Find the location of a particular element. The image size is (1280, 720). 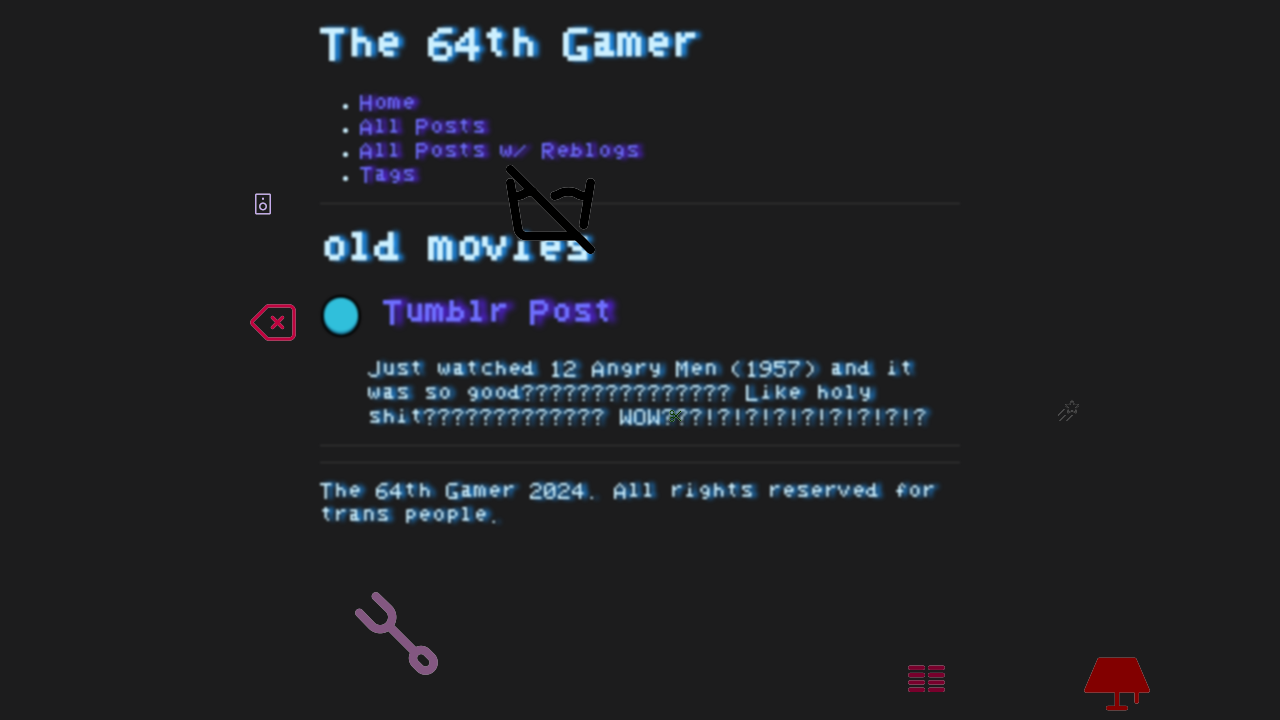

adjust speaker or audio output settings is located at coordinates (263, 204).